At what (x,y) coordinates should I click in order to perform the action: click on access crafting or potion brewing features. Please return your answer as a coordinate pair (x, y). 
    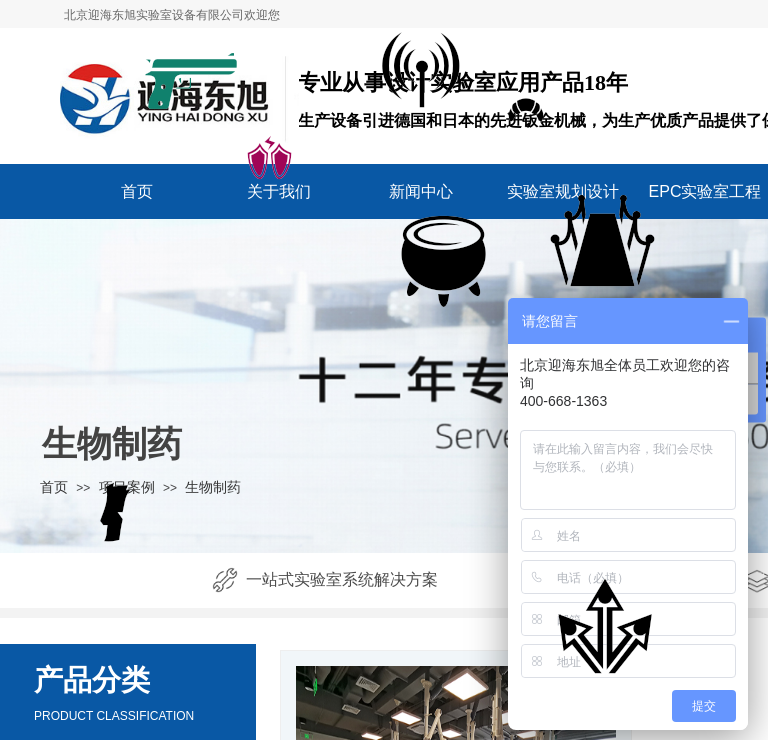
    Looking at the image, I should click on (443, 261).